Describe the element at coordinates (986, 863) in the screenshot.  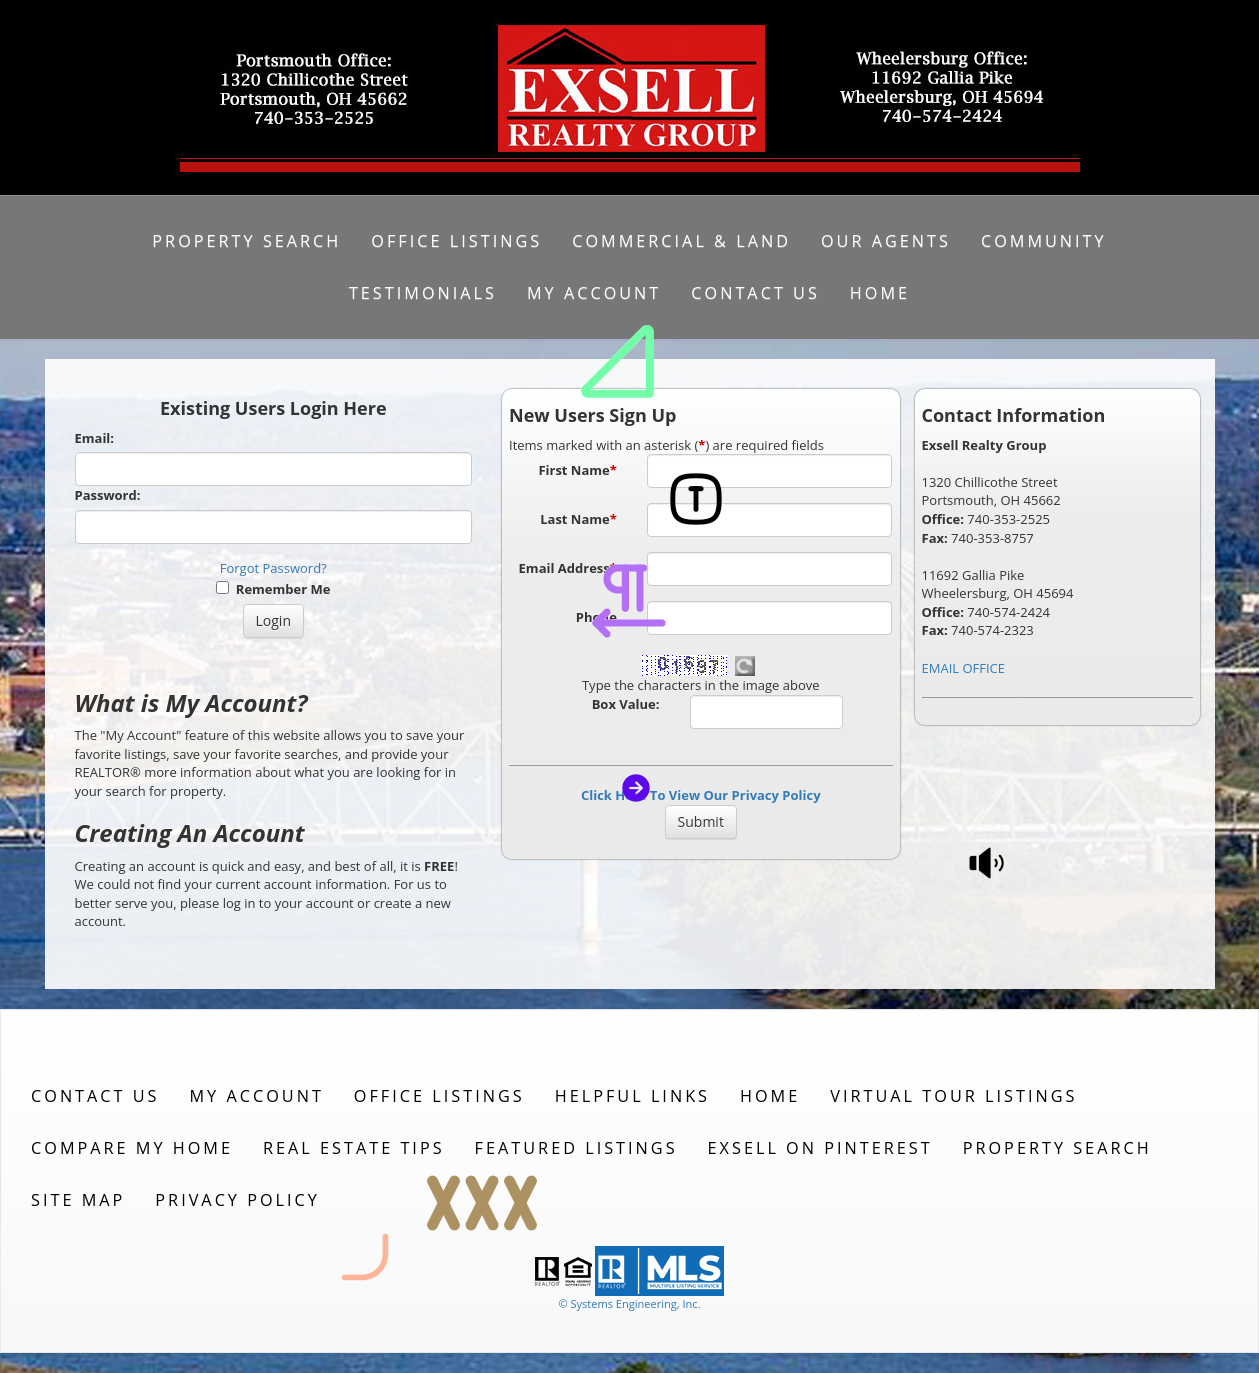
I see `volume is set to high` at that location.